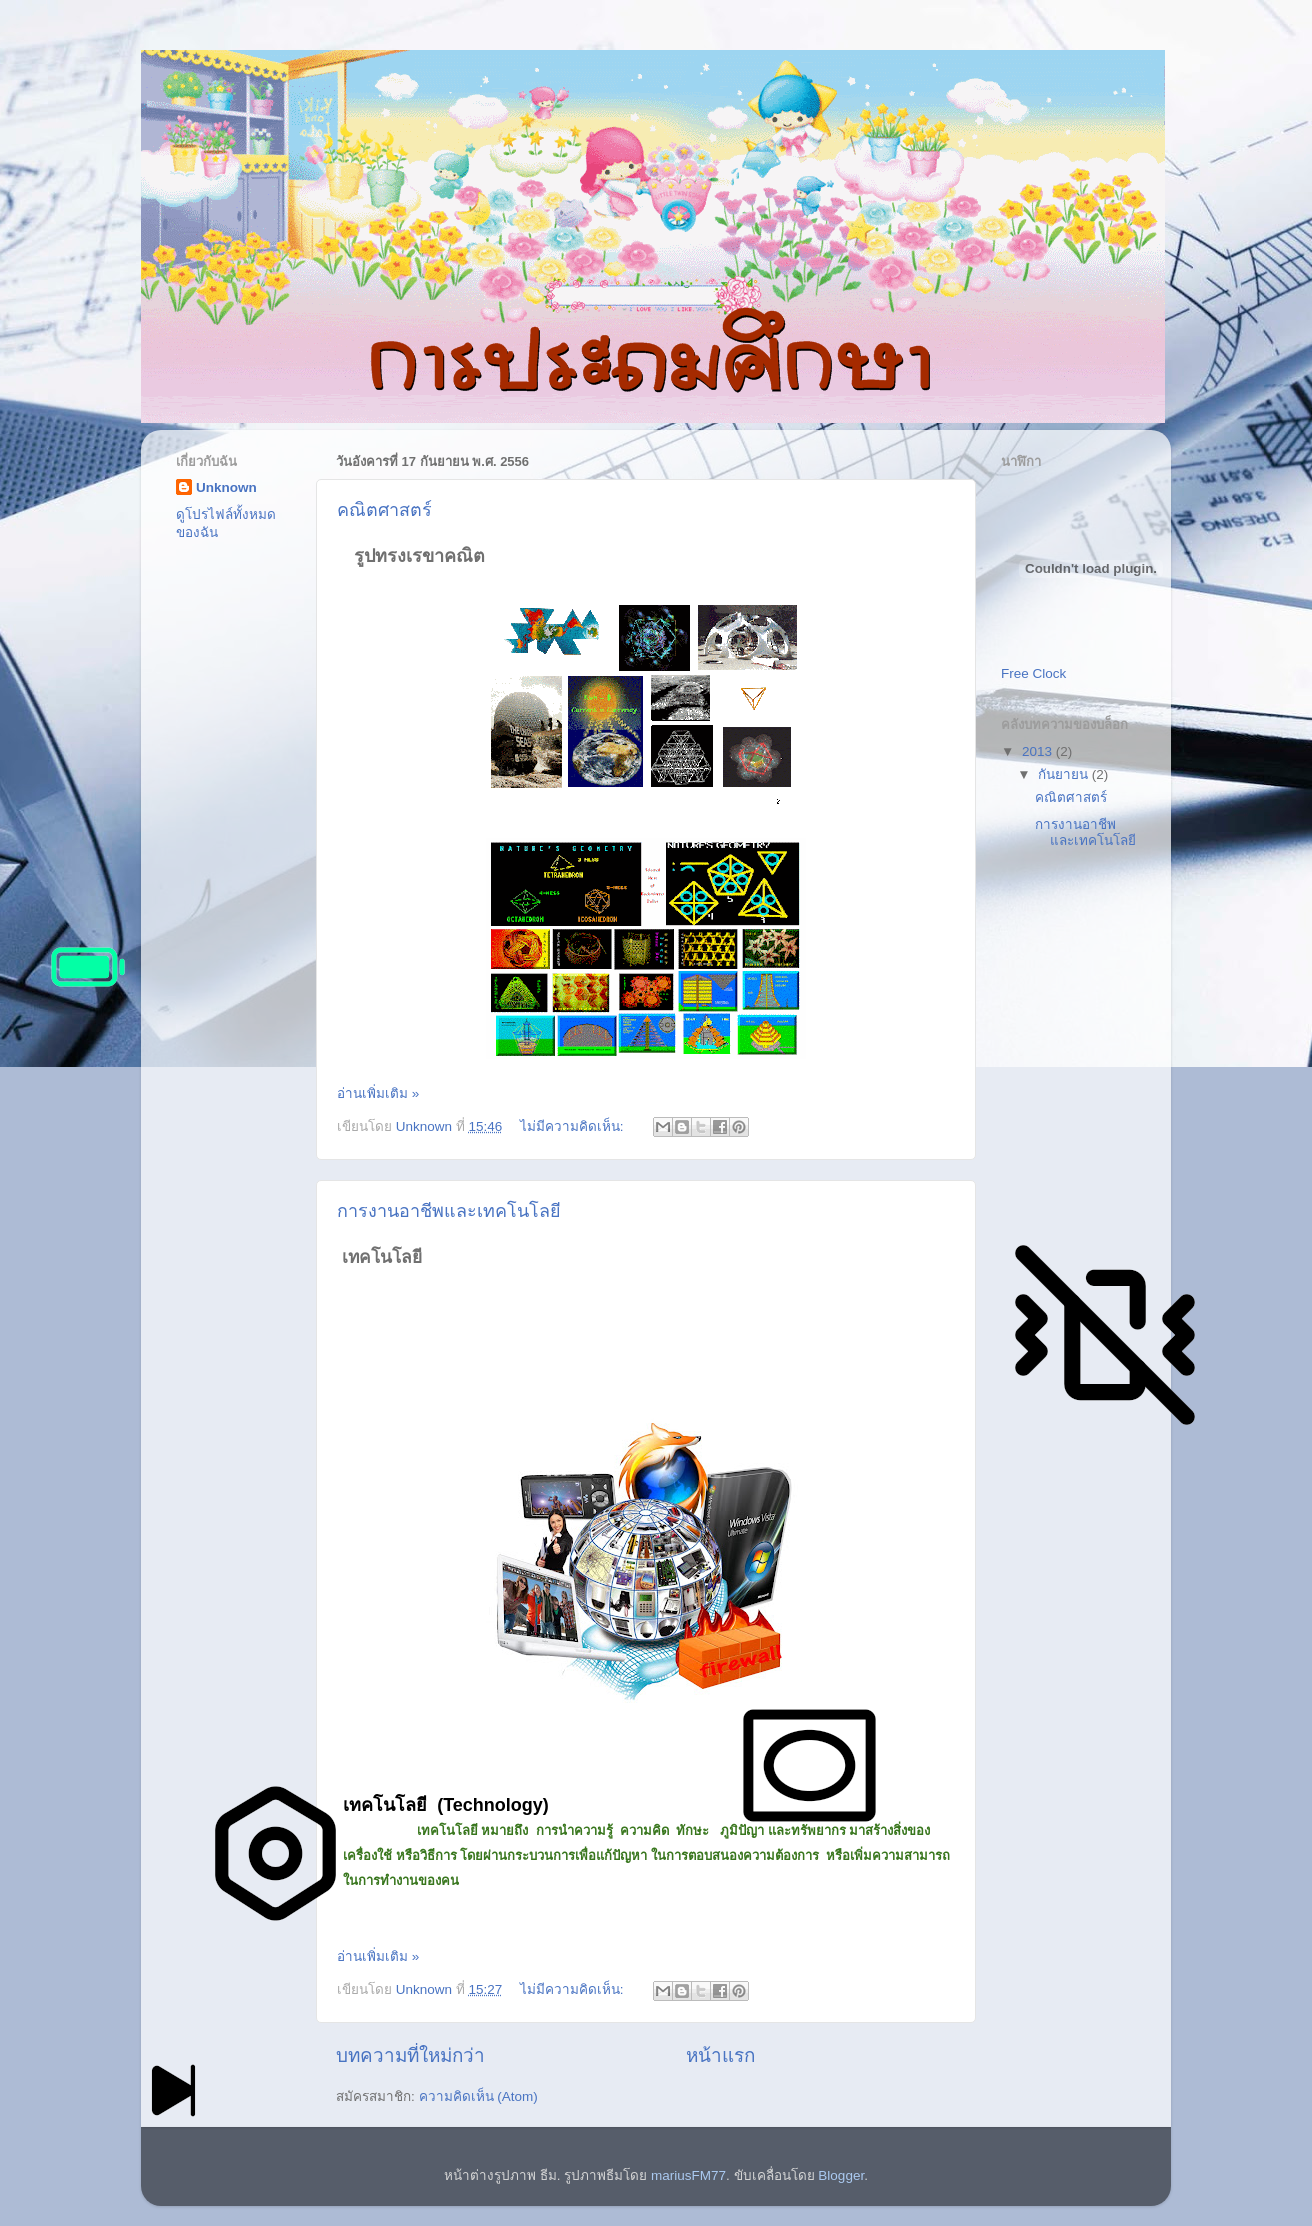 This screenshot has width=1312, height=2226. Describe the element at coordinates (1105, 1335) in the screenshot. I see `disable vibration mode` at that location.